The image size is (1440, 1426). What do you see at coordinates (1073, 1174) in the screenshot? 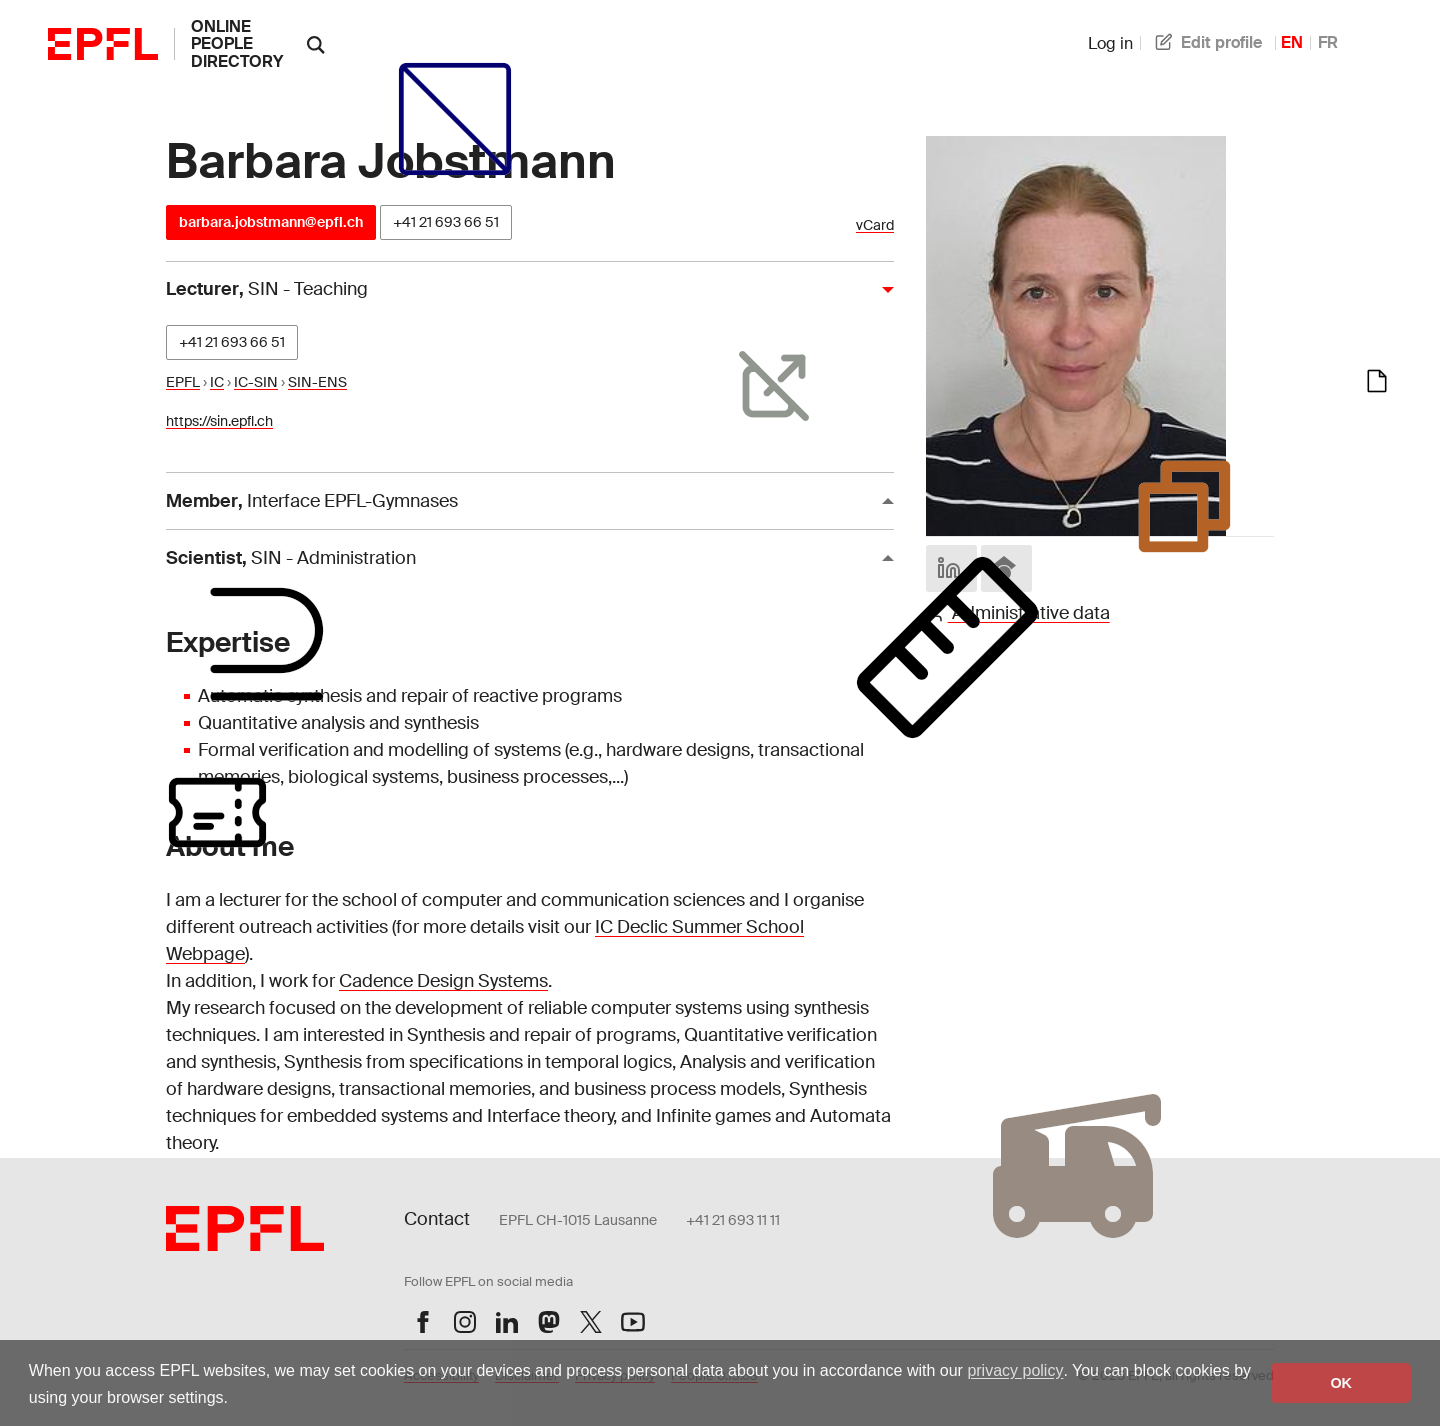
I see `request roadside assistance or towing` at bounding box center [1073, 1174].